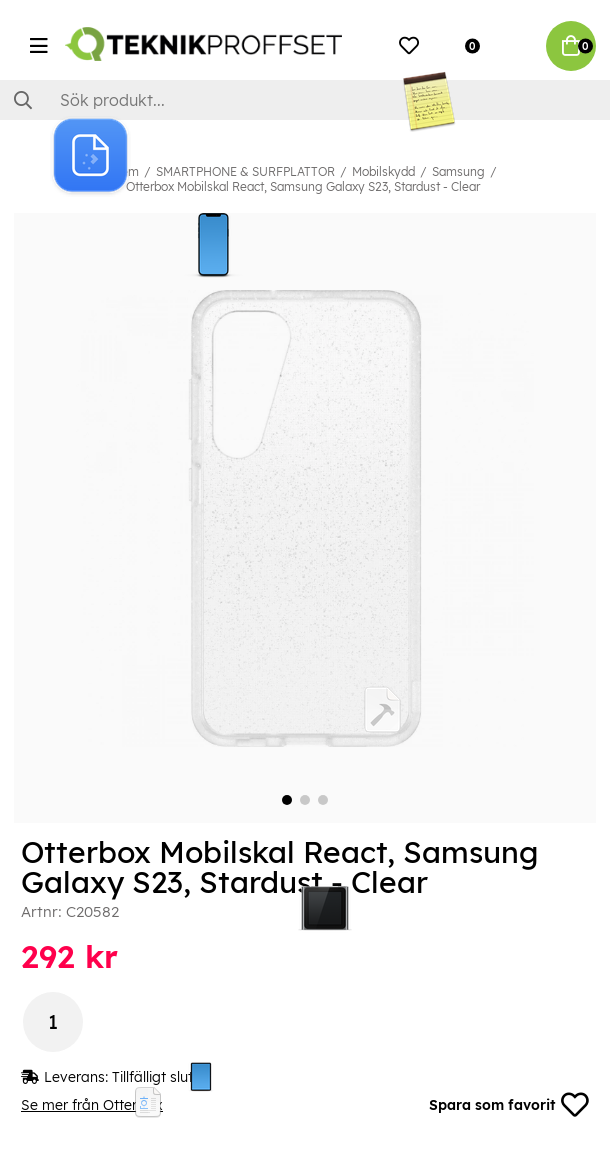  Describe the element at coordinates (382, 709) in the screenshot. I see `makefile document for build automation` at that location.